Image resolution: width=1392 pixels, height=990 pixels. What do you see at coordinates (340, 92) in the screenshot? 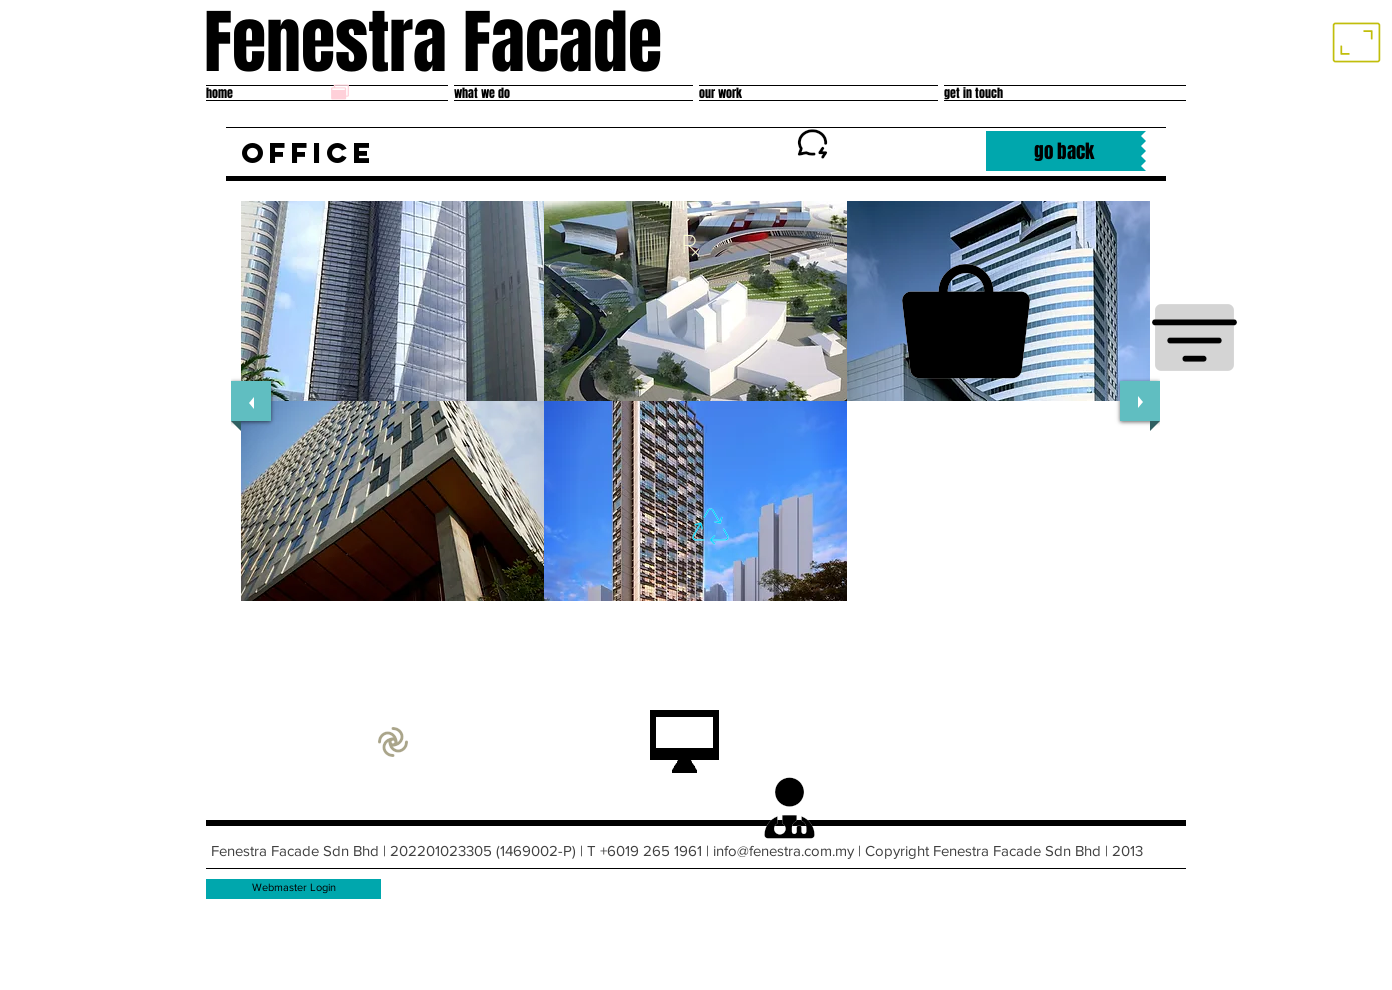
I see `view open browser windows` at bounding box center [340, 92].